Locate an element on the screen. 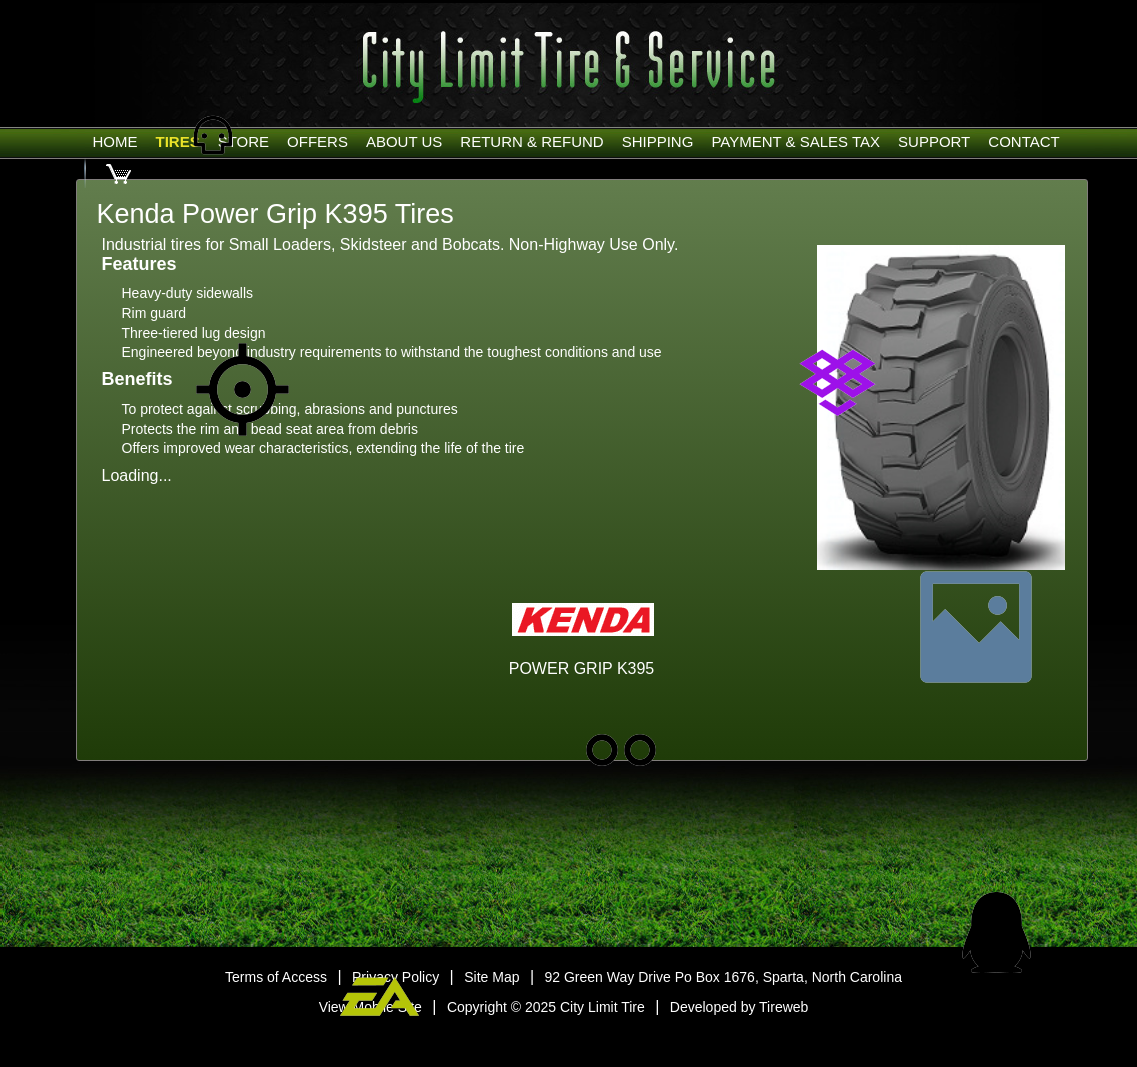  open QQ messaging app is located at coordinates (996, 932).